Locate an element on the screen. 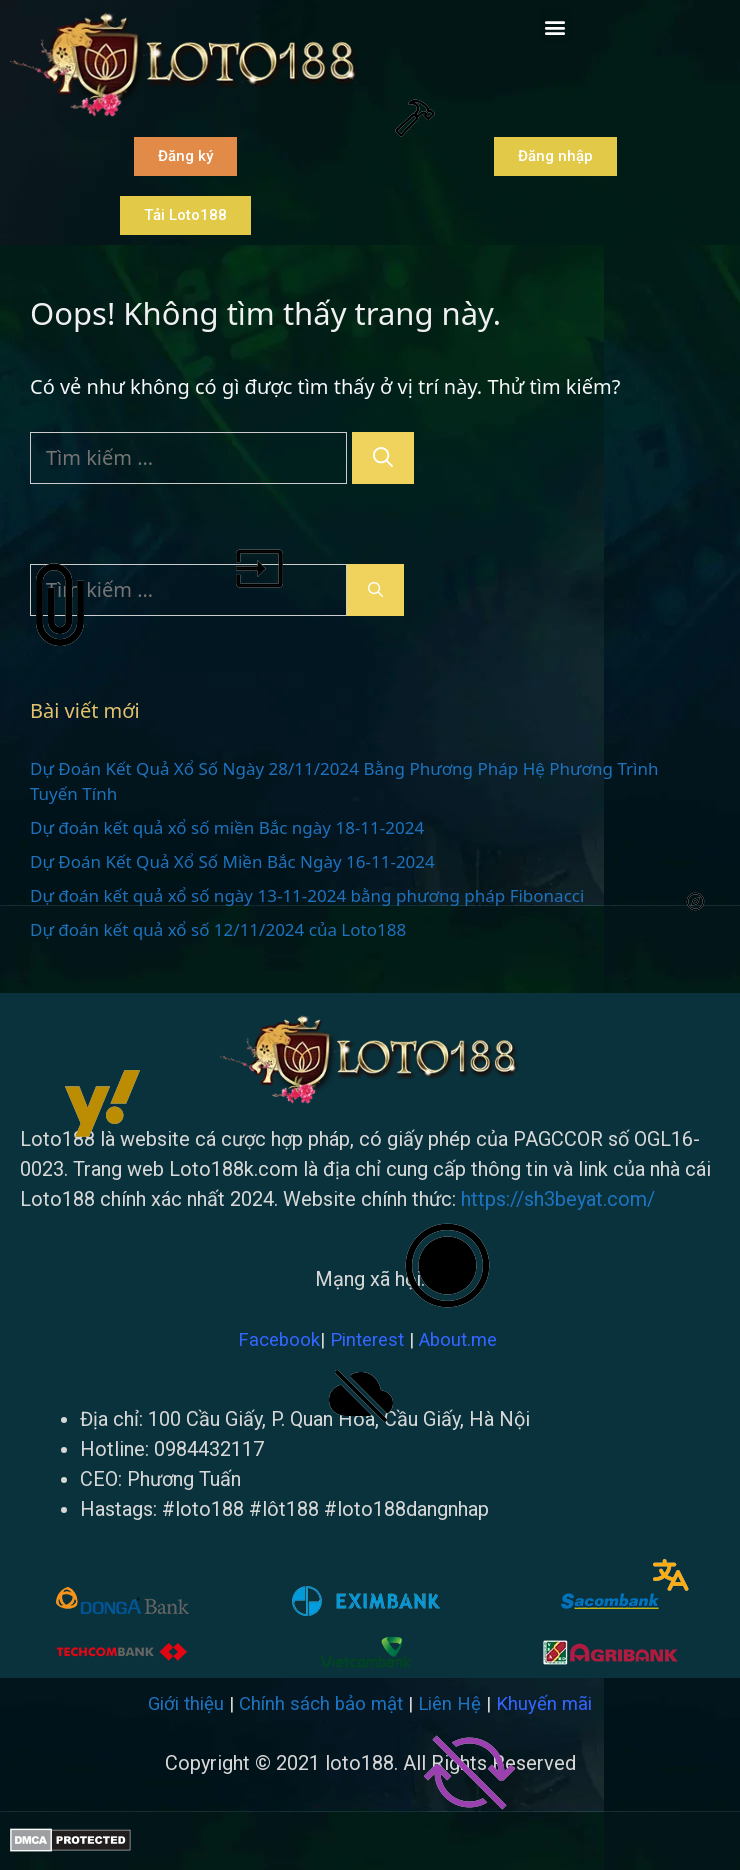  attach a file to your message is located at coordinates (60, 605).